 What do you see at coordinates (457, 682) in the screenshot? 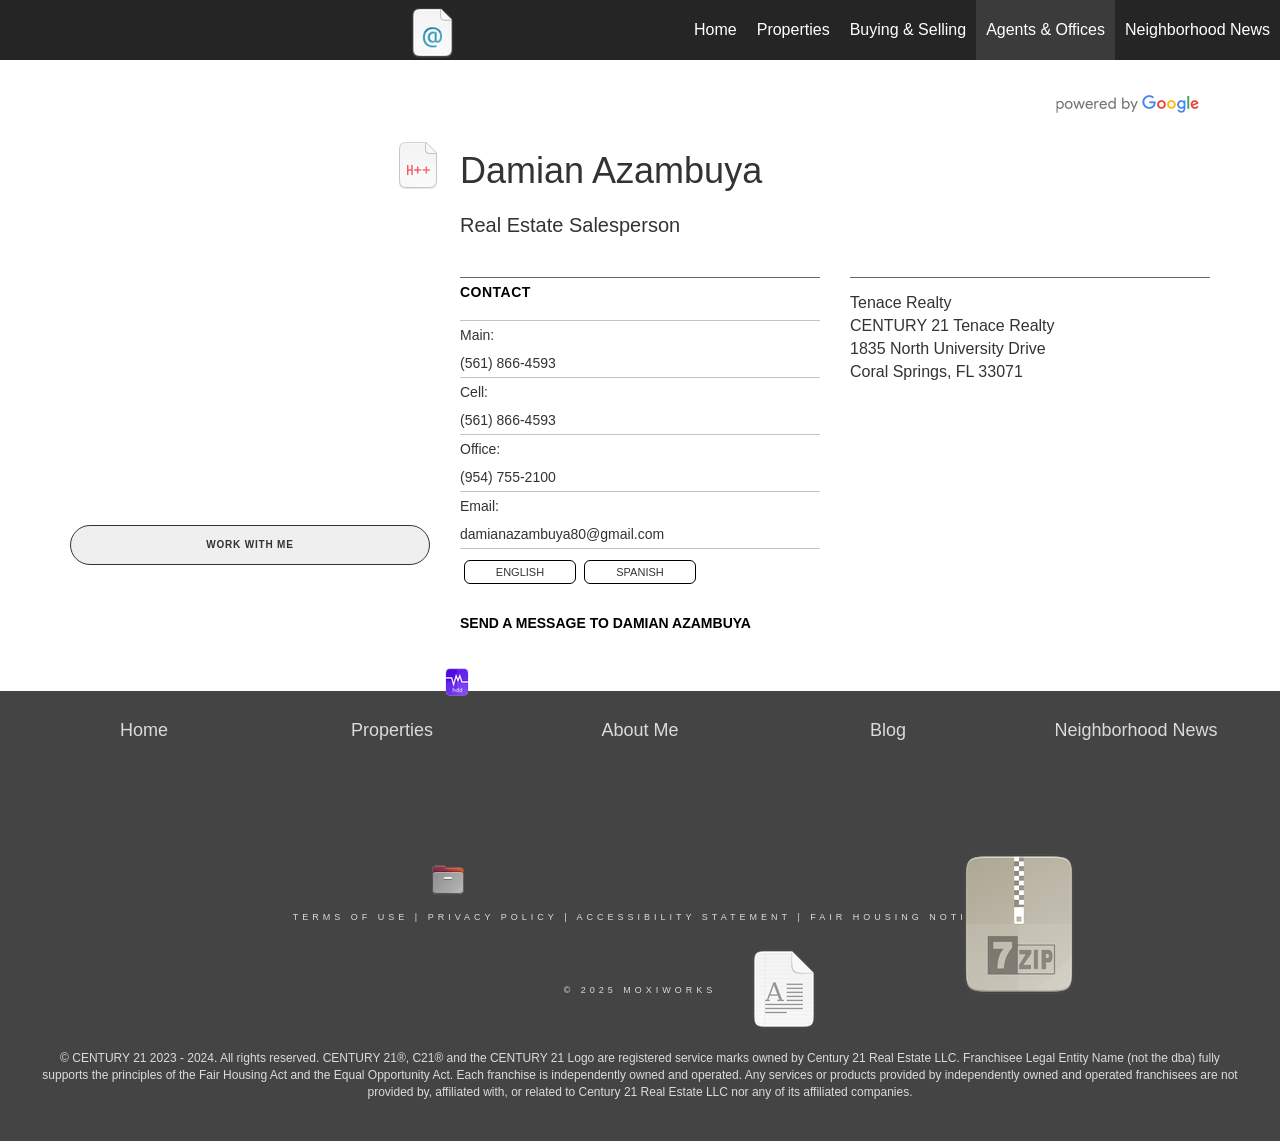
I see `virtualbox hard disk drive file` at bounding box center [457, 682].